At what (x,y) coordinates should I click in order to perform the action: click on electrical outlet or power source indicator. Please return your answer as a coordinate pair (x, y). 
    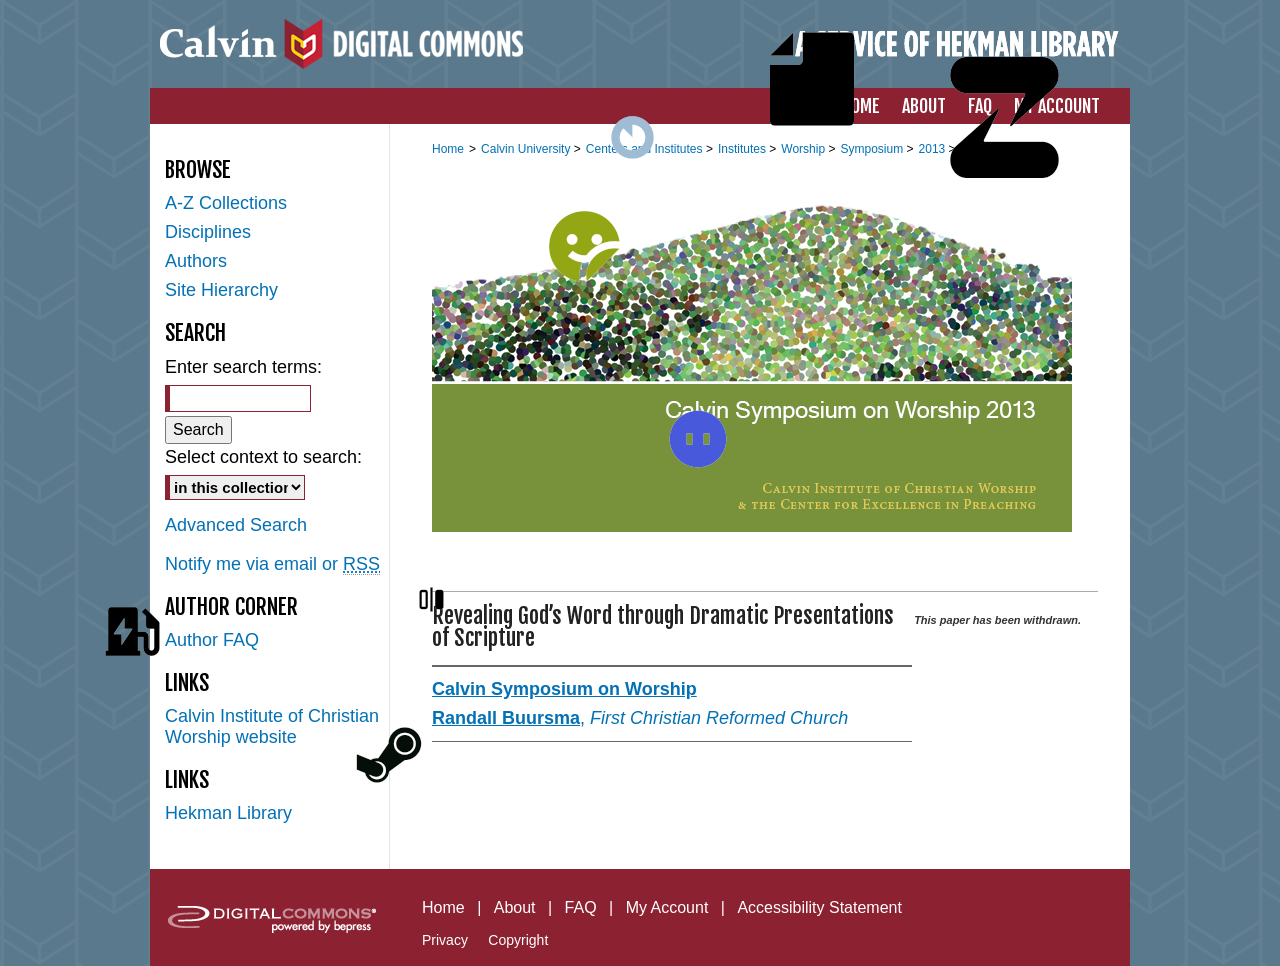
    Looking at the image, I should click on (698, 439).